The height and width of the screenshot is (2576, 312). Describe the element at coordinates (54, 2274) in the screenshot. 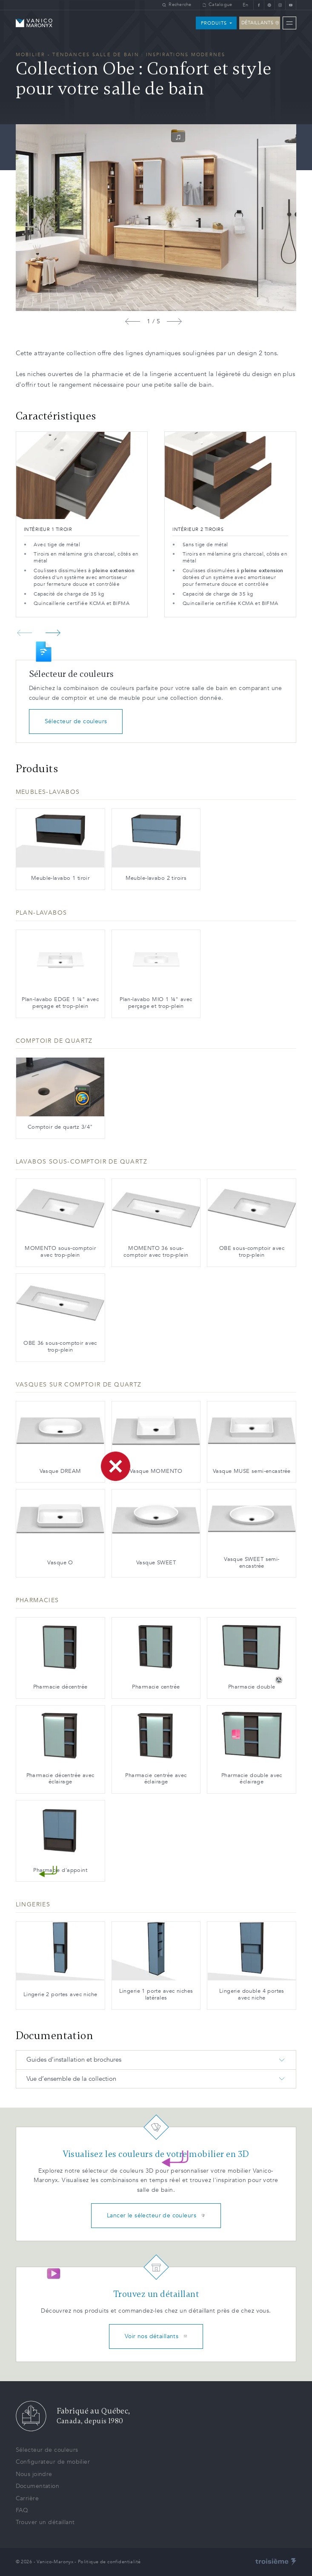

I see `open the video player app` at that location.